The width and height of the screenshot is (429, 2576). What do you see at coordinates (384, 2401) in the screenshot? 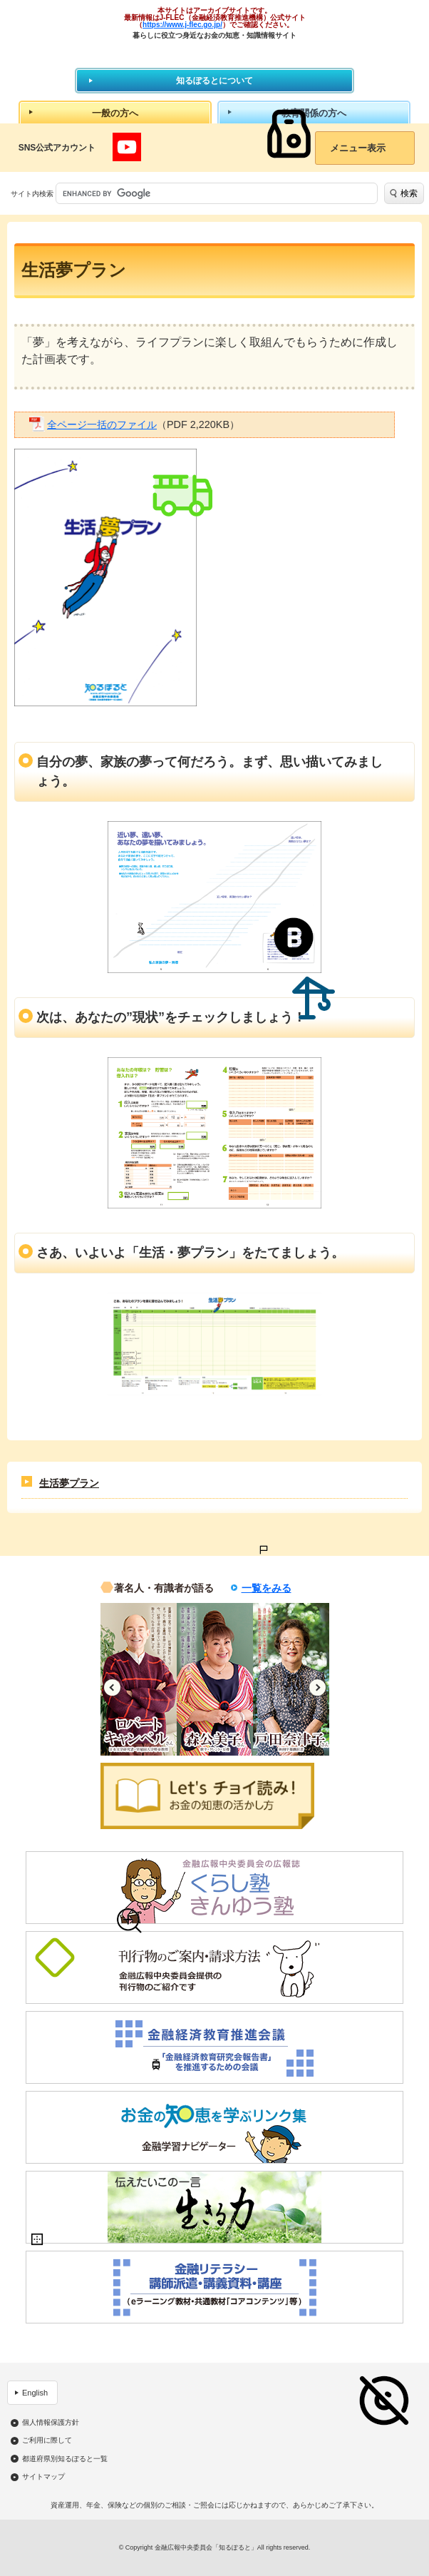
I see `indicates content is not copyrighted` at bounding box center [384, 2401].